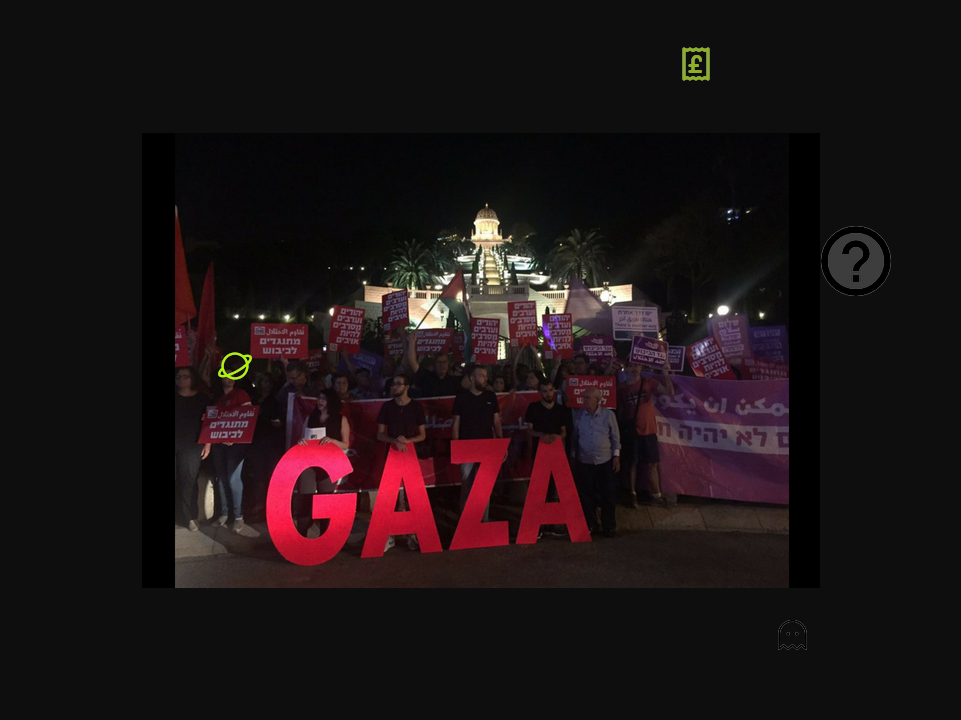 The image size is (961, 720). Describe the element at coordinates (696, 64) in the screenshot. I see `view receipt or transaction in pounds sterling` at that location.